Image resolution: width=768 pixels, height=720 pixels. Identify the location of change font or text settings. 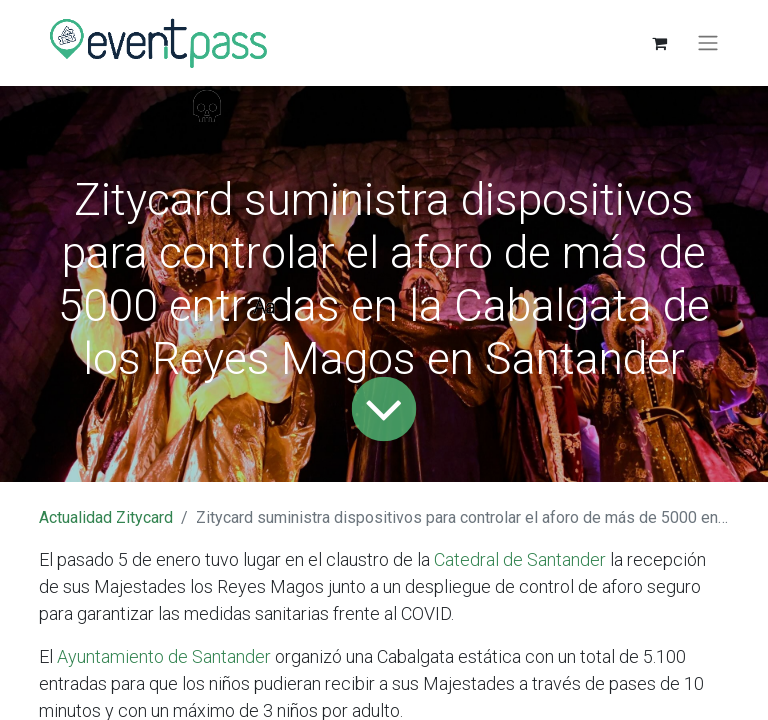
(264, 306).